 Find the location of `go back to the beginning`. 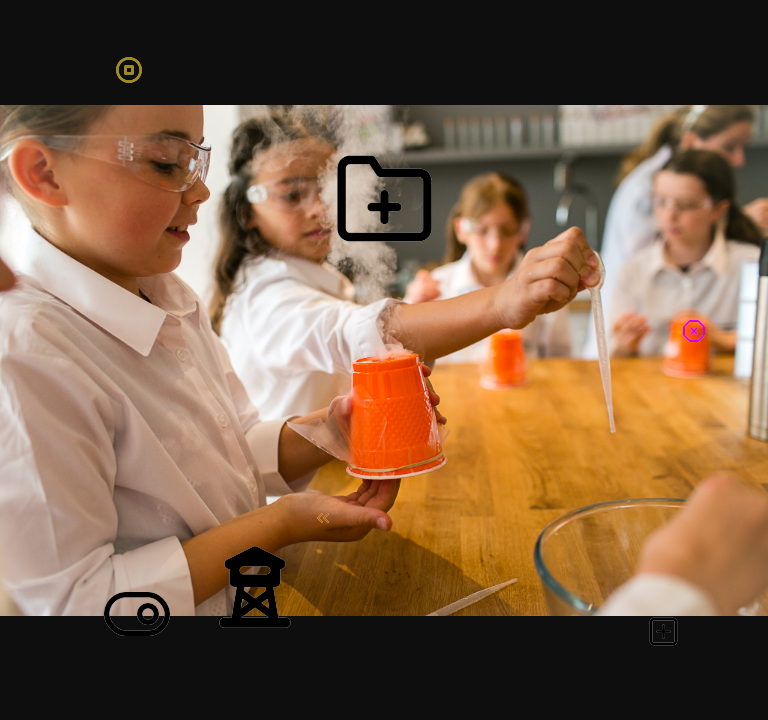

go back to the beginning is located at coordinates (323, 518).